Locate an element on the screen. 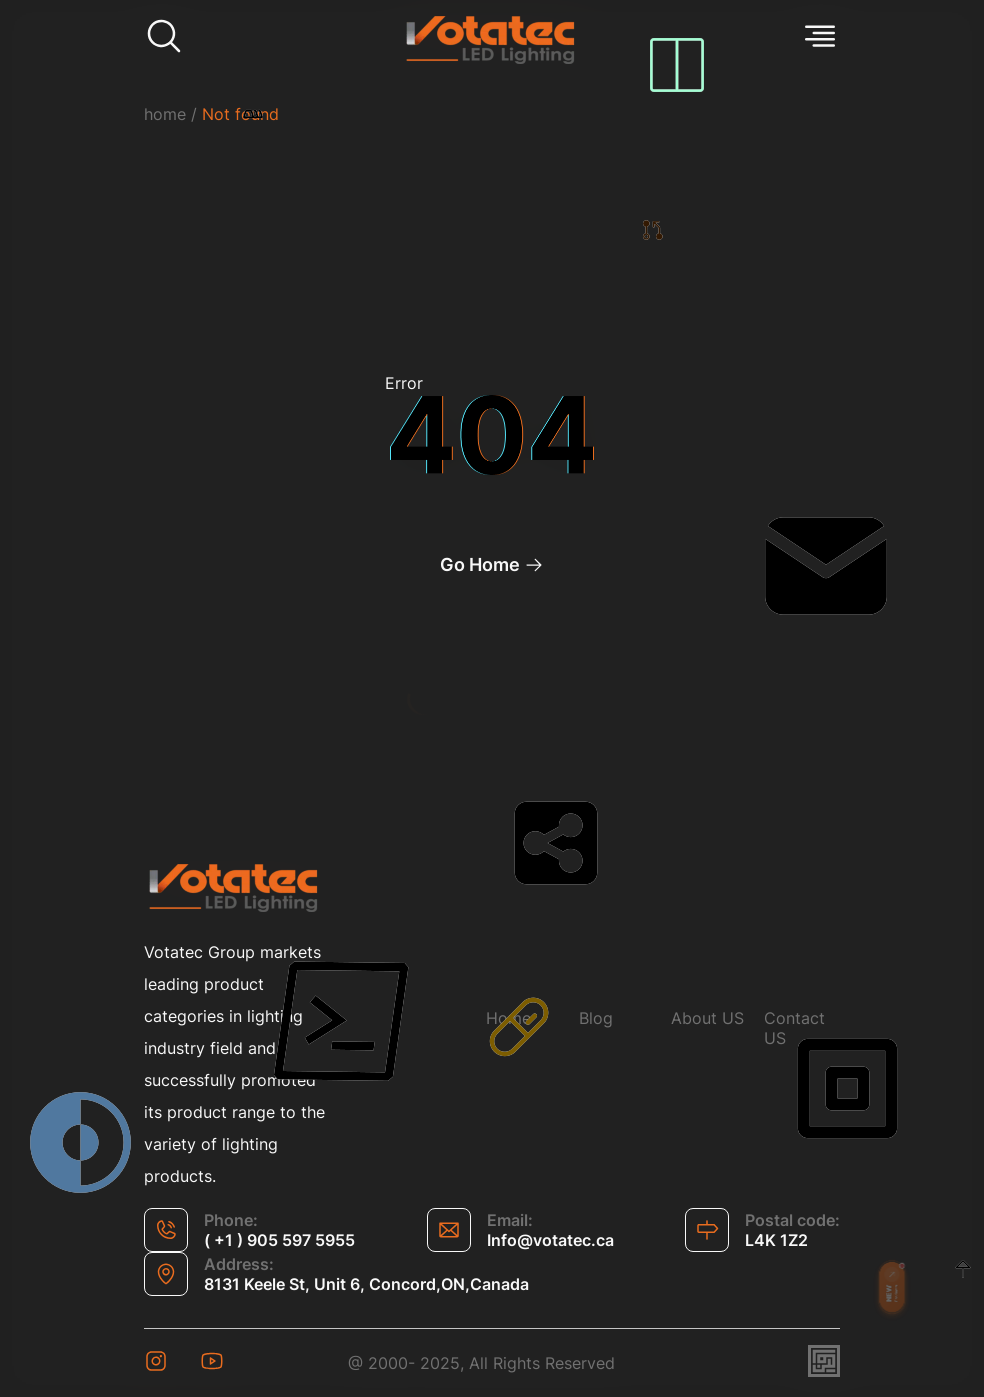  scroll to top of page is located at coordinates (963, 1269).